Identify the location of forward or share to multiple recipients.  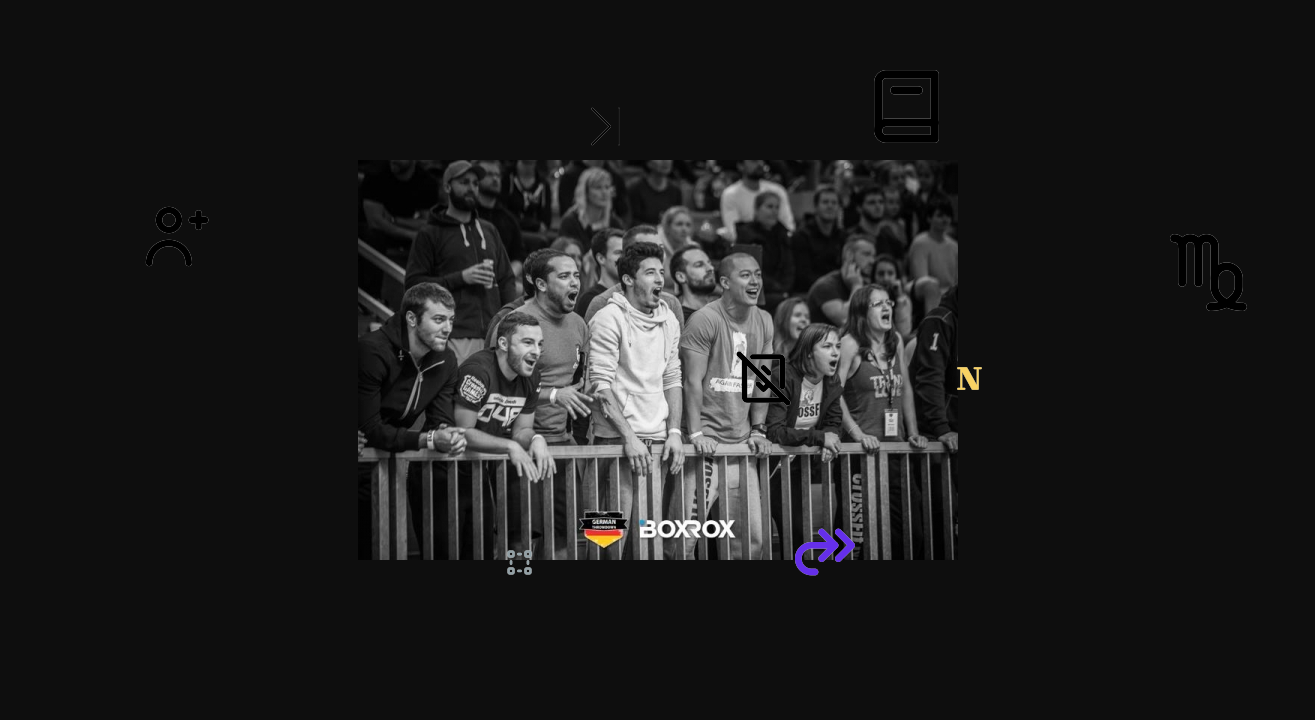
(825, 552).